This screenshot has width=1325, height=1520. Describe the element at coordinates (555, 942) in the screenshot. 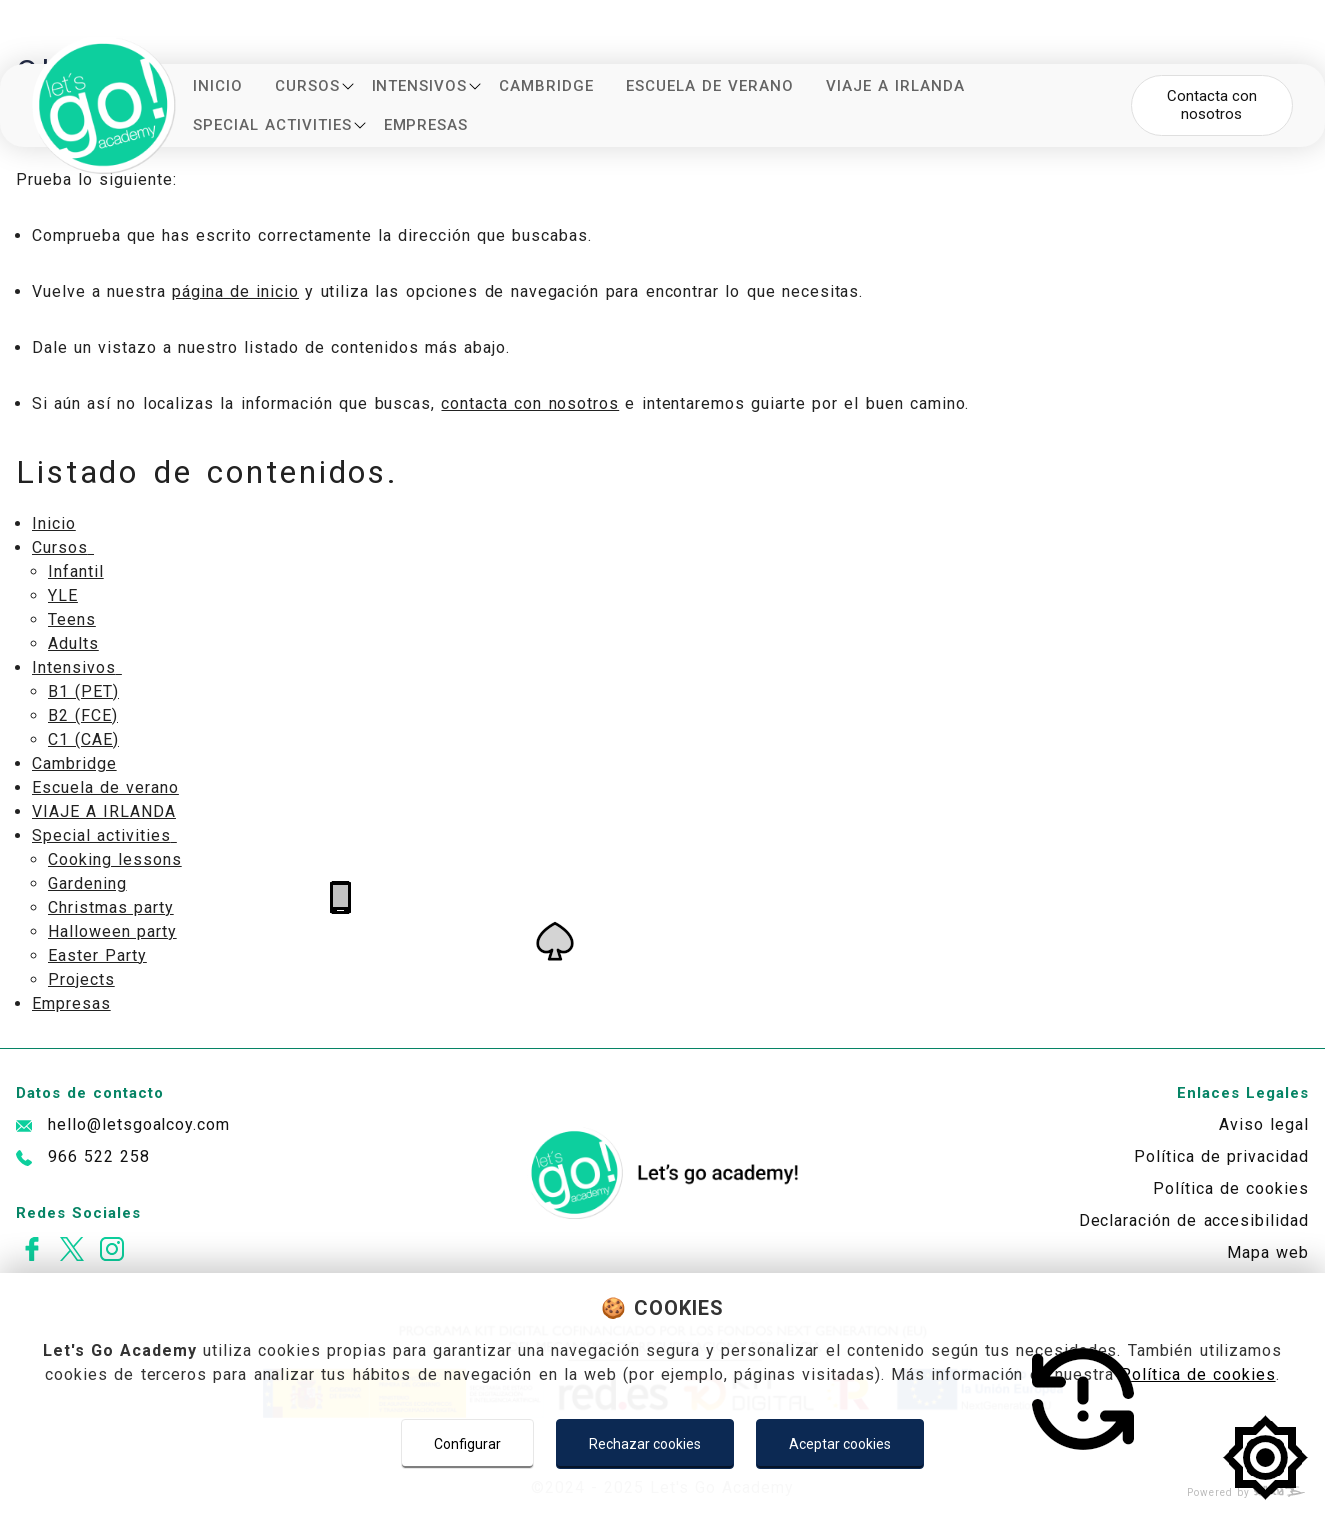

I see `playing cards or card game feature` at that location.